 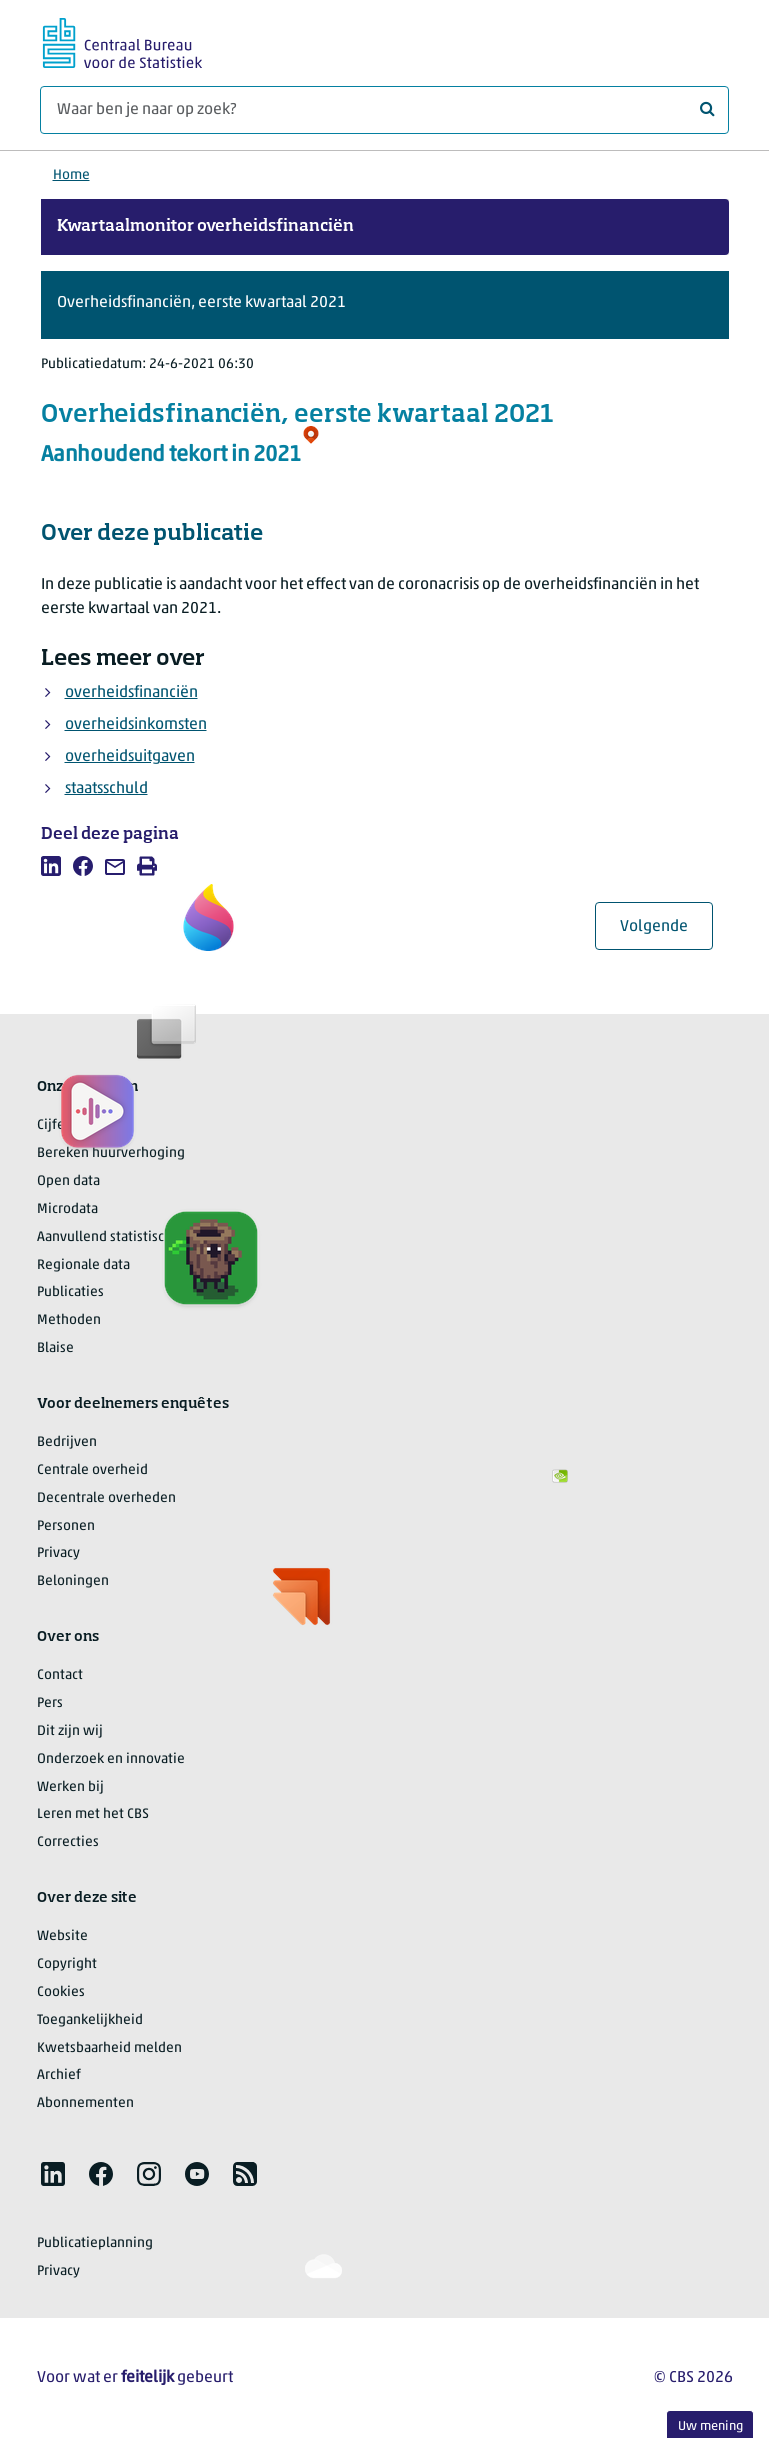 I want to click on open Paint 3D application, so click(x=208, y=917).